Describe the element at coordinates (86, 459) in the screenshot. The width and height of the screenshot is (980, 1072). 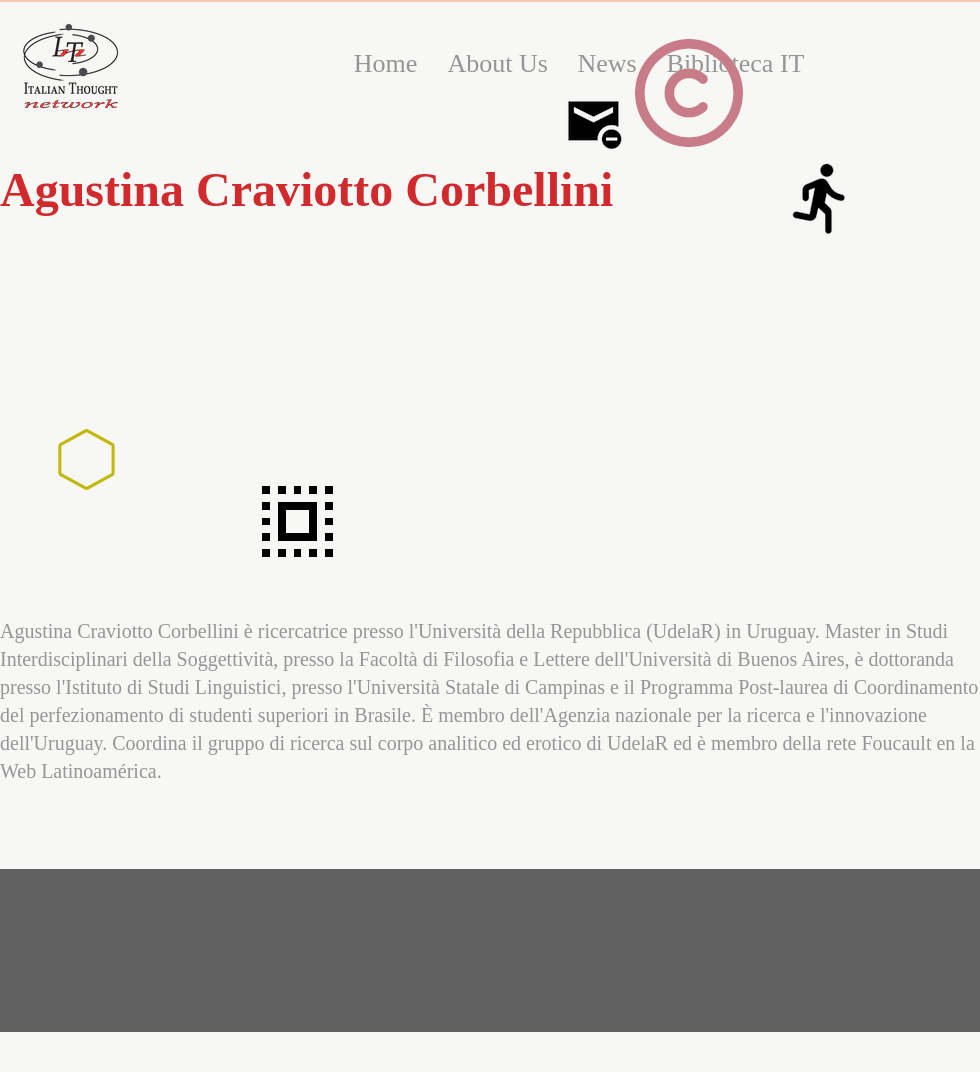
I see `indicates a hexagonal category or shape tool` at that location.